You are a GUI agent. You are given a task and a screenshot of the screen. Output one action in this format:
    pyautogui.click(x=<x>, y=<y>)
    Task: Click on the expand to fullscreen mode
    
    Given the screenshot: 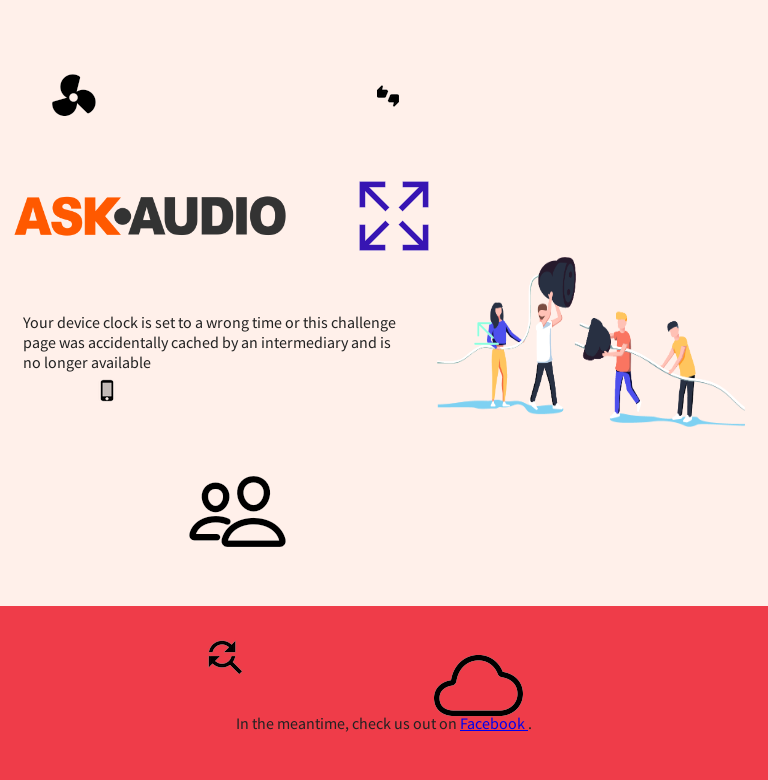 What is the action you would take?
    pyautogui.click(x=394, y=216)
    